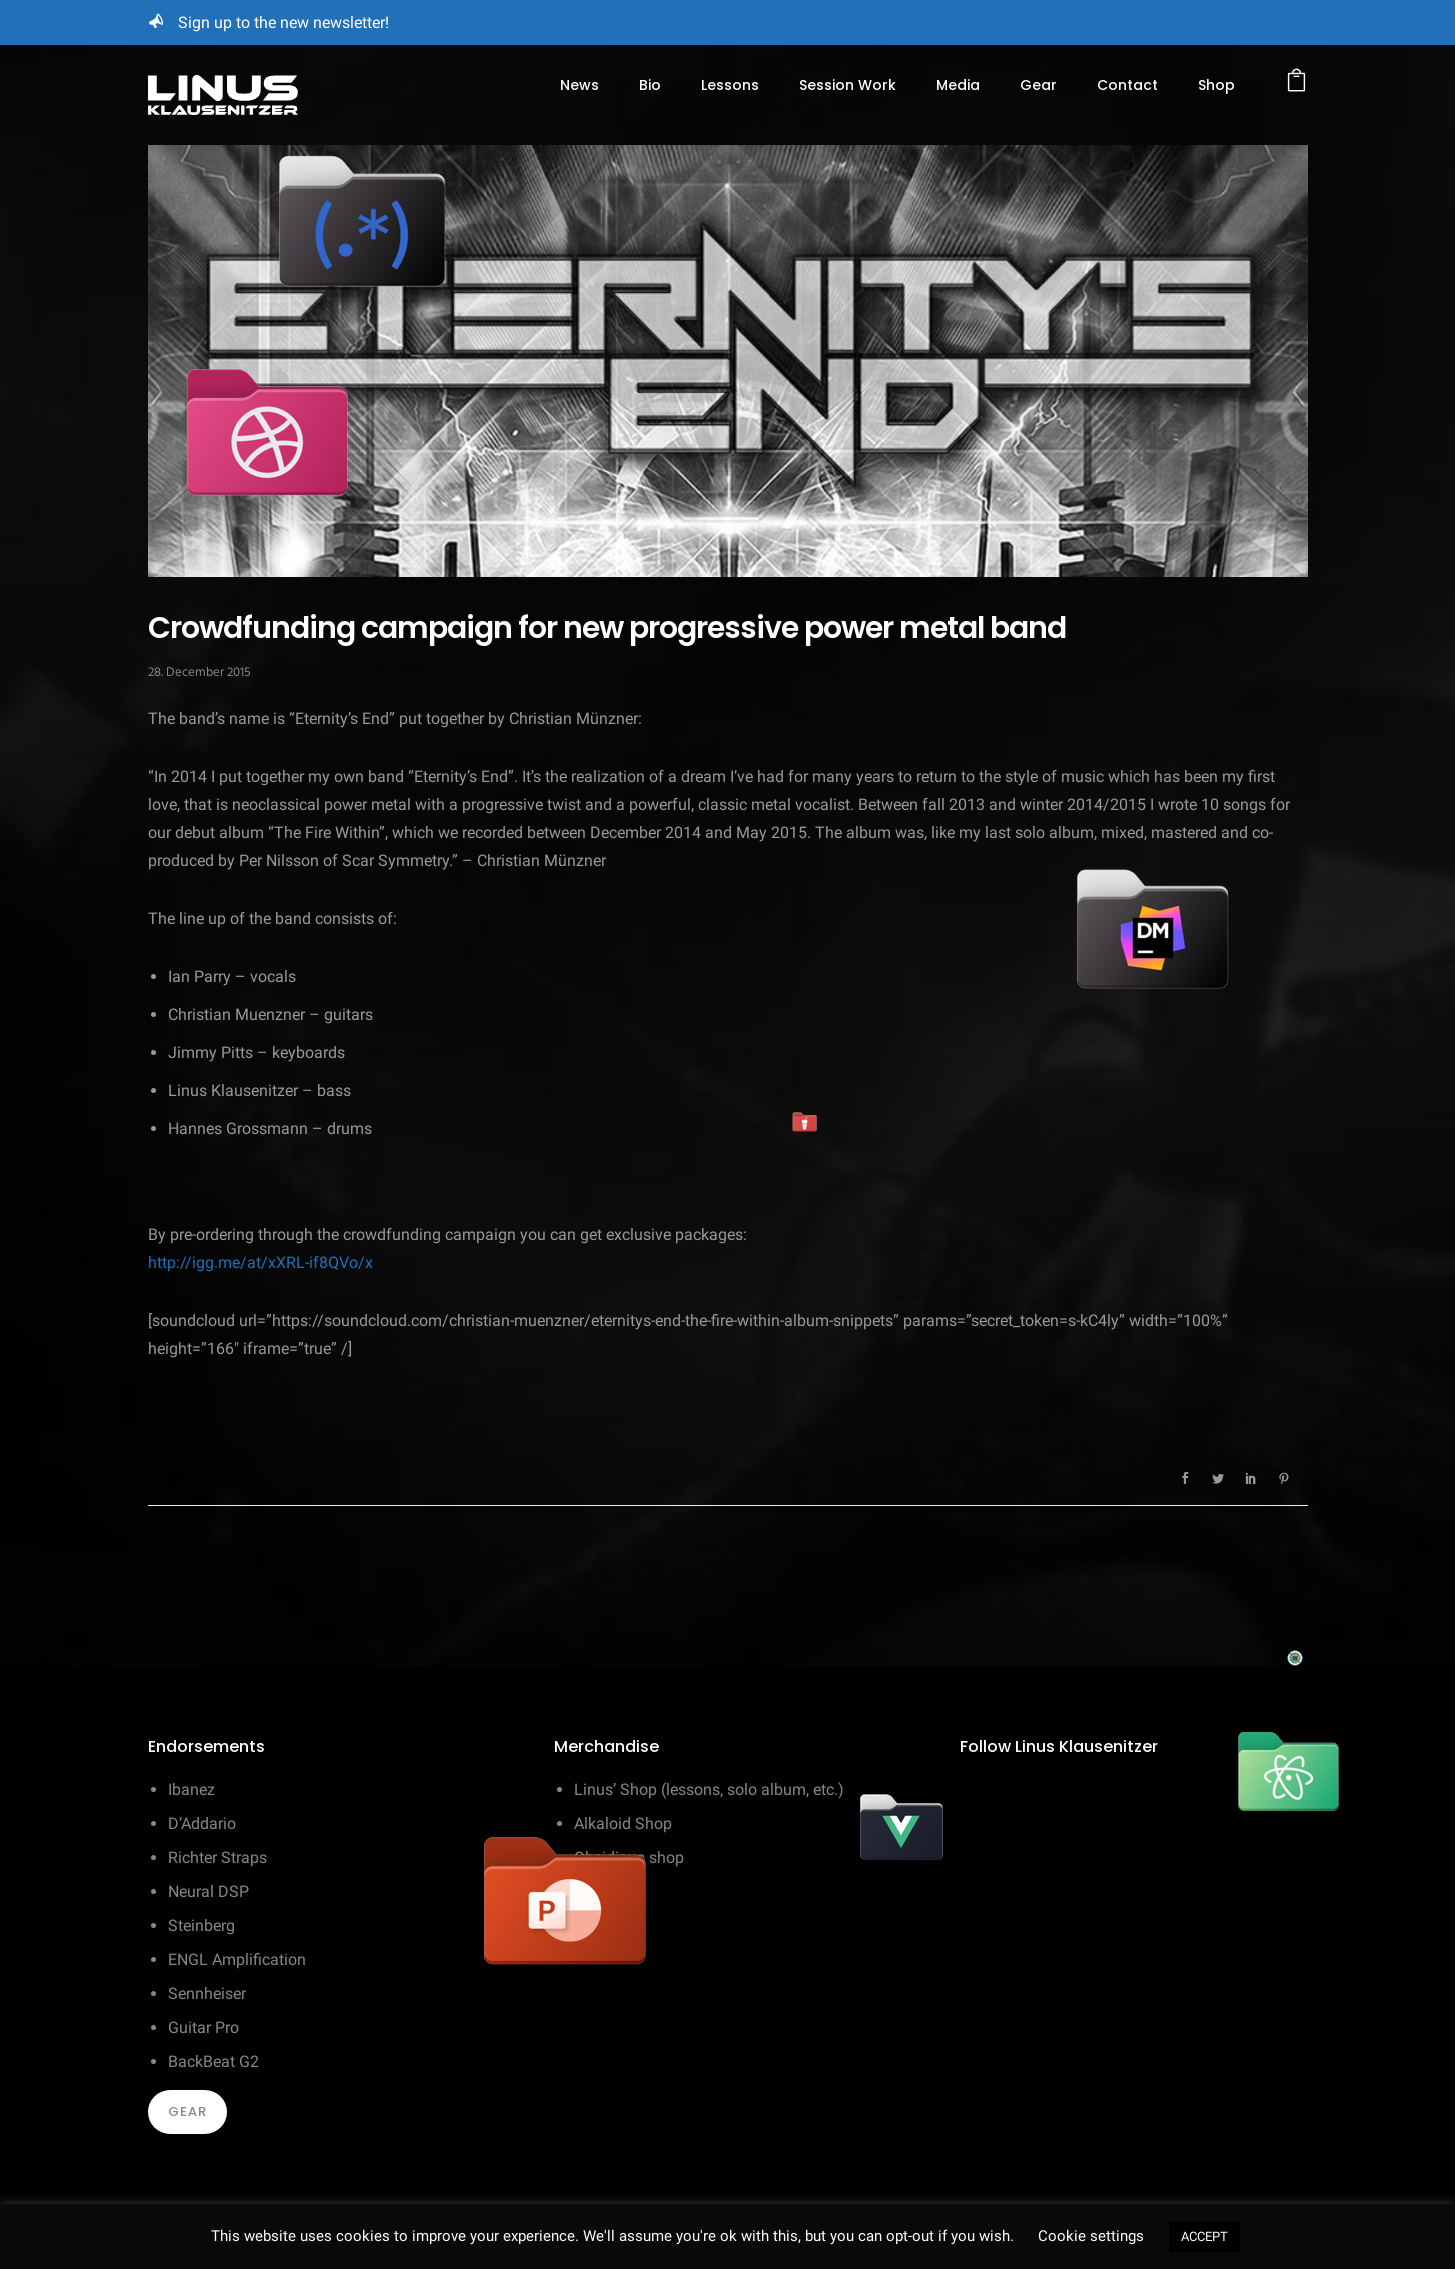 Image resolution: width=1455 pixels, height=2269 pixels. What do you see at coordinates (804, 1122) in the screenshot?
I see `open gulp project folder` at bounding box center [804, 1122].